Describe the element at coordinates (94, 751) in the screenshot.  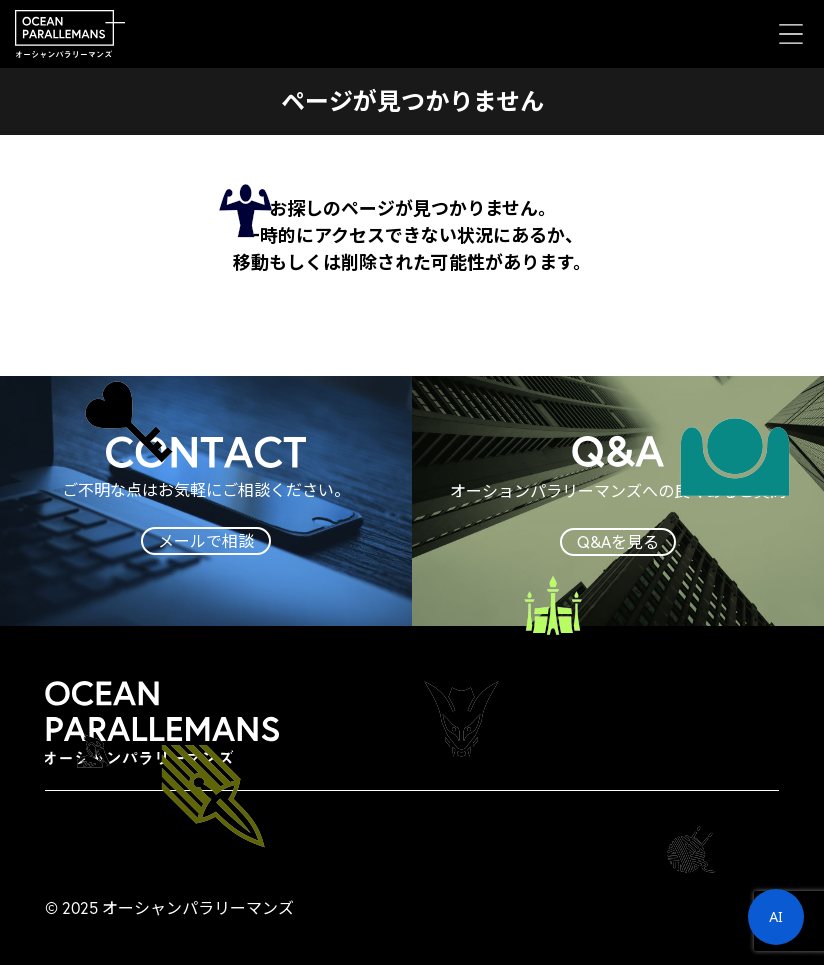
I see `shoebill stork bird icon` at that location.